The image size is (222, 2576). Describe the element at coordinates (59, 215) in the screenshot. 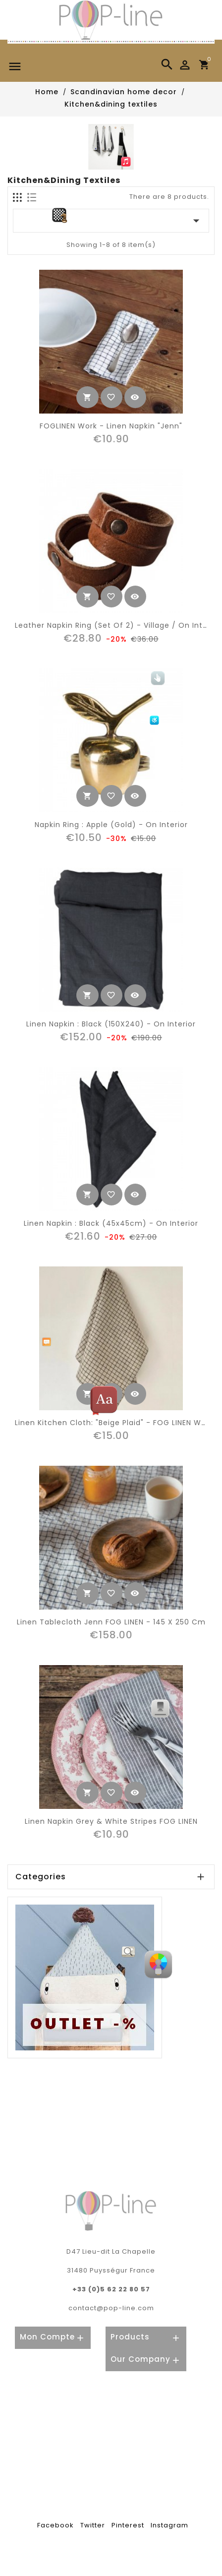

I see `open the chess app` at that location.